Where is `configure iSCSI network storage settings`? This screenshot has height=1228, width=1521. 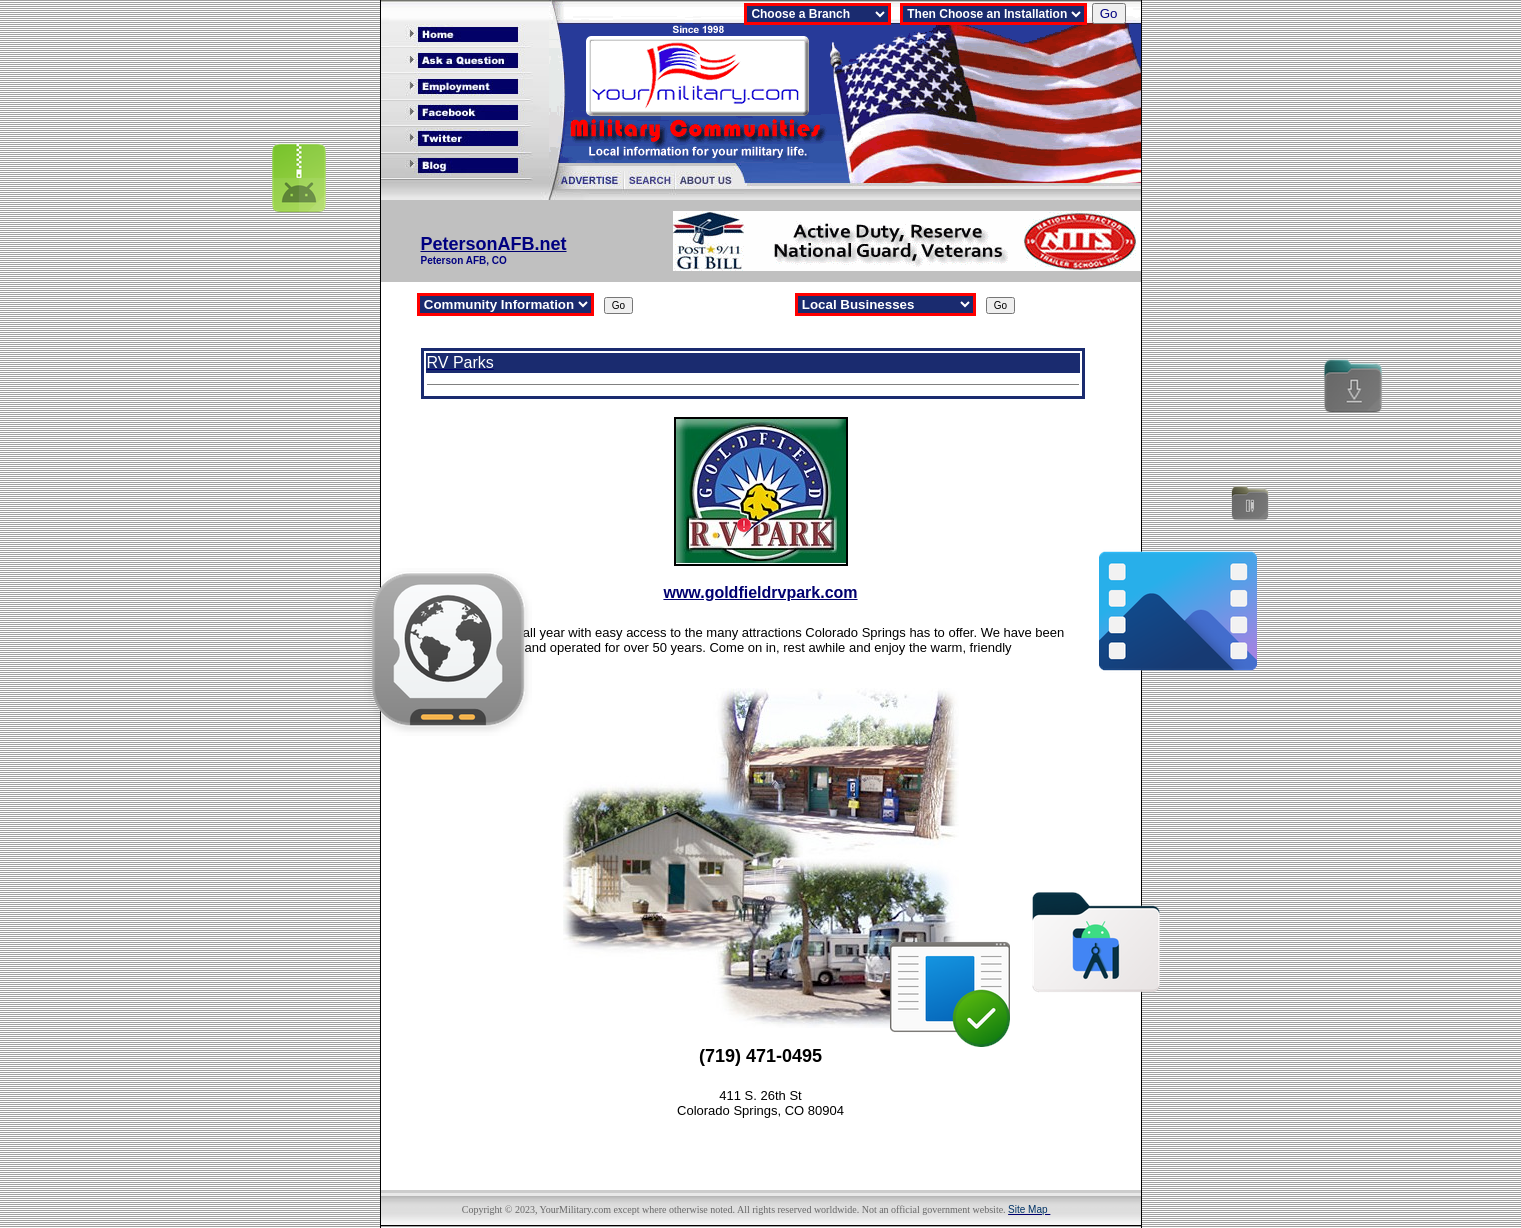 configure iSCSI network storage settings is located at coordinates (448, 652).